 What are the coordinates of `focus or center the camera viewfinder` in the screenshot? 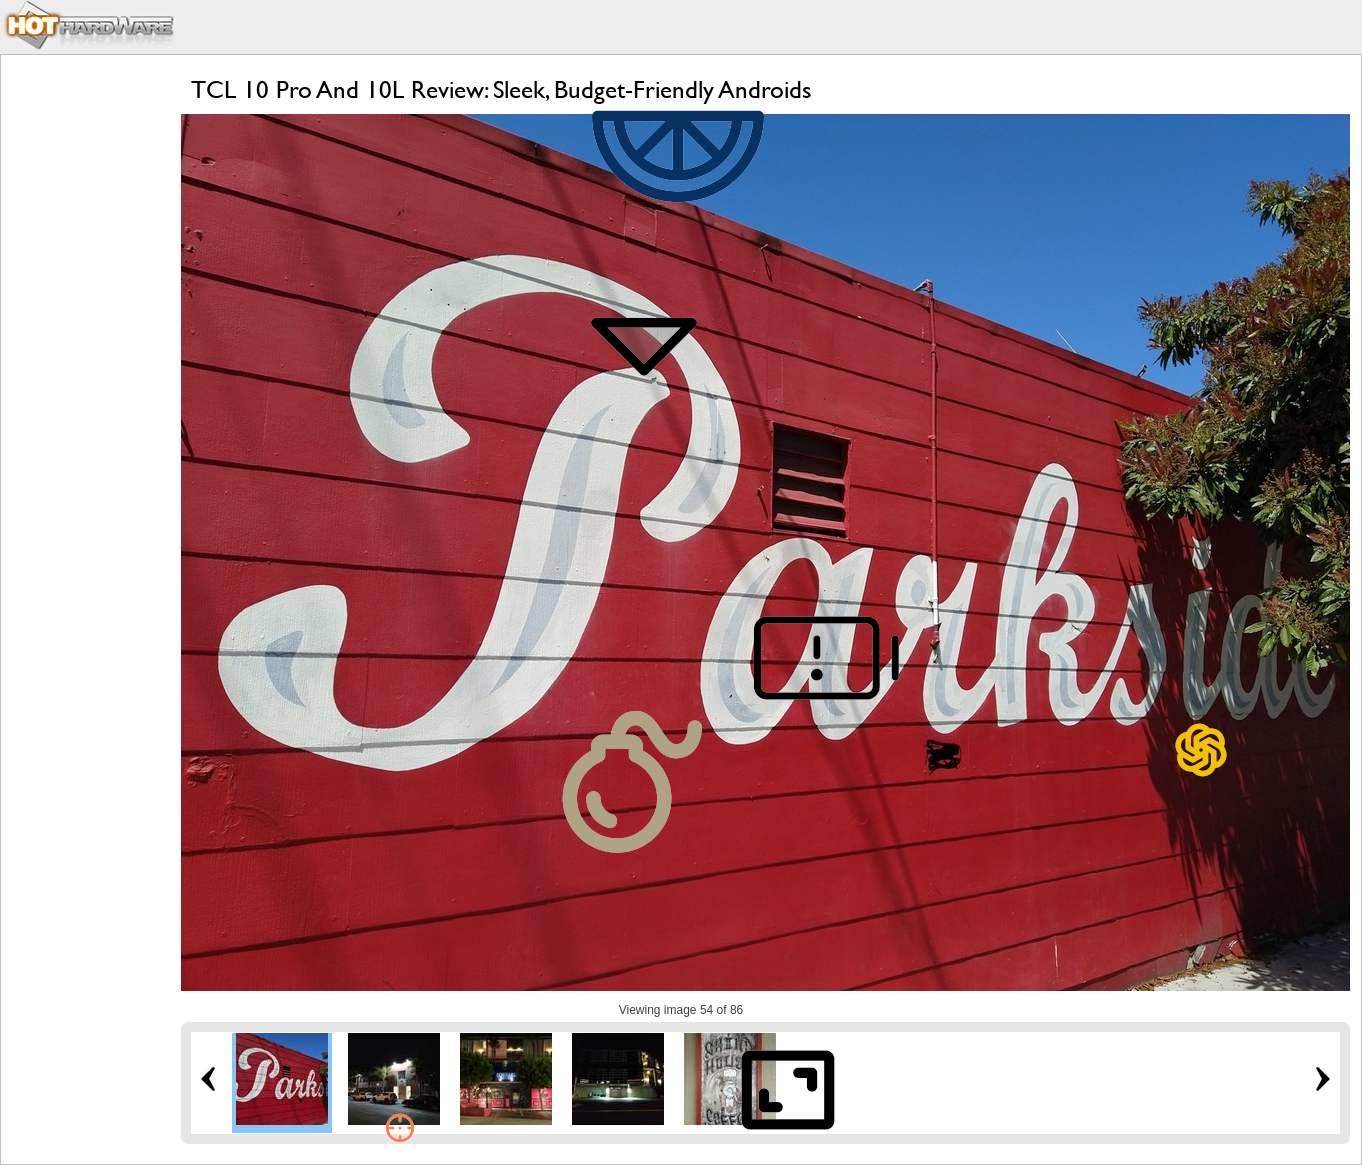 It's located at (400, 1128).